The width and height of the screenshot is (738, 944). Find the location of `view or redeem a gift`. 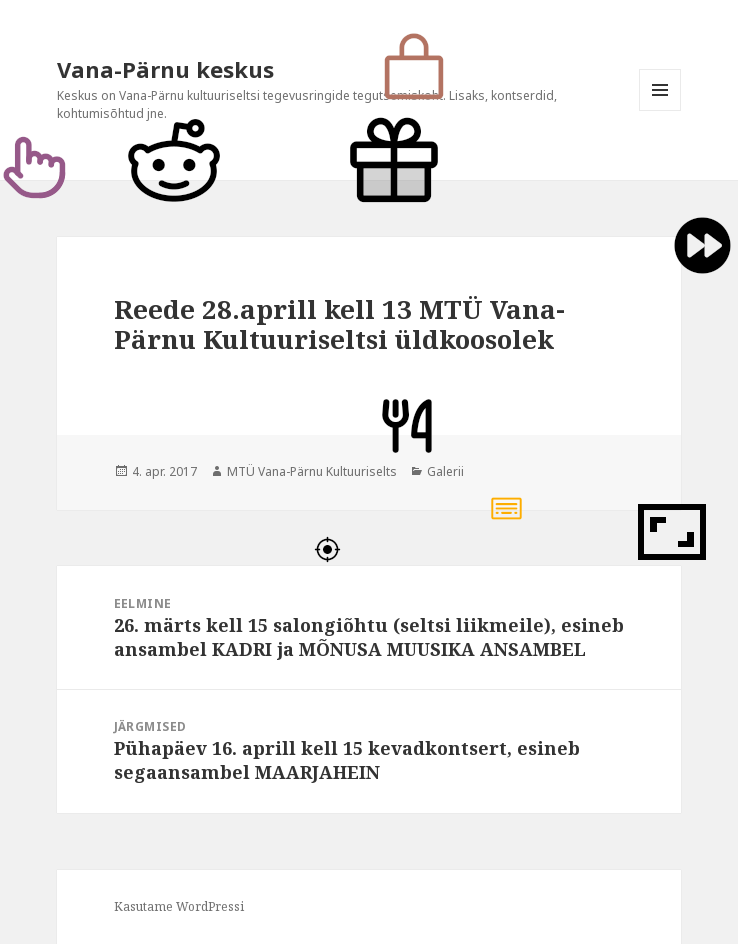

view or redeem a gift is located at coordinates (394, 165).